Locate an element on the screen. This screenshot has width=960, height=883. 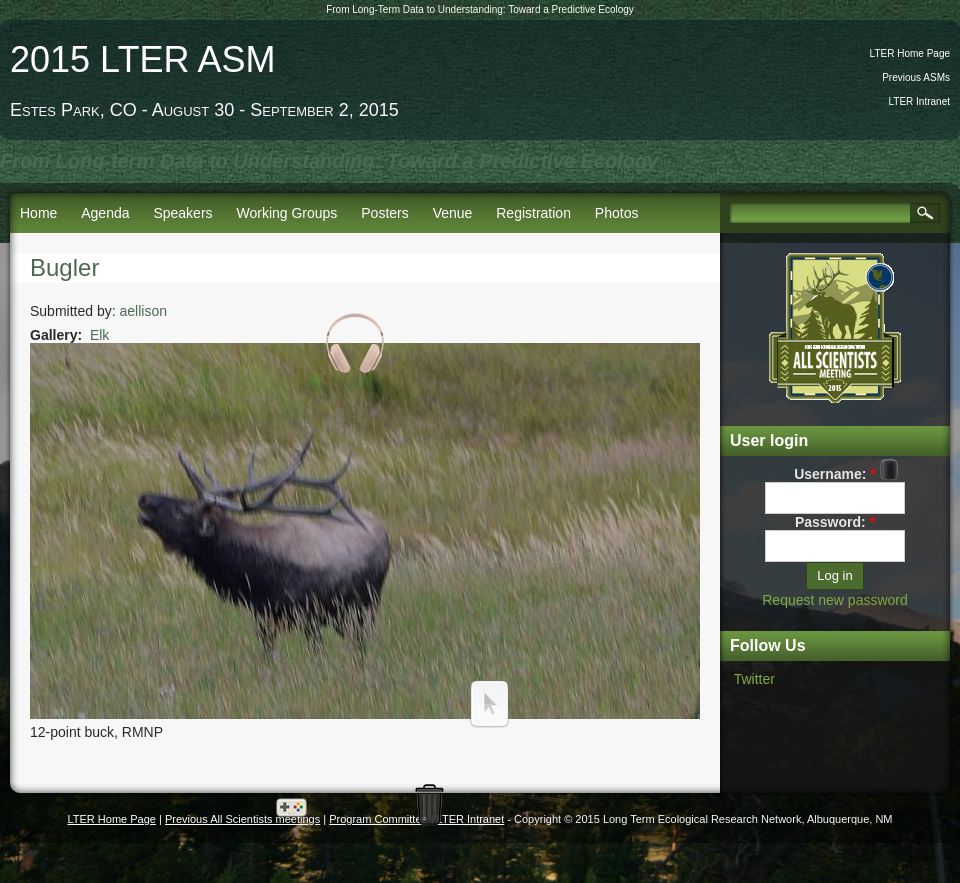
open games or gaming applications is located at coordinates (291, 807).